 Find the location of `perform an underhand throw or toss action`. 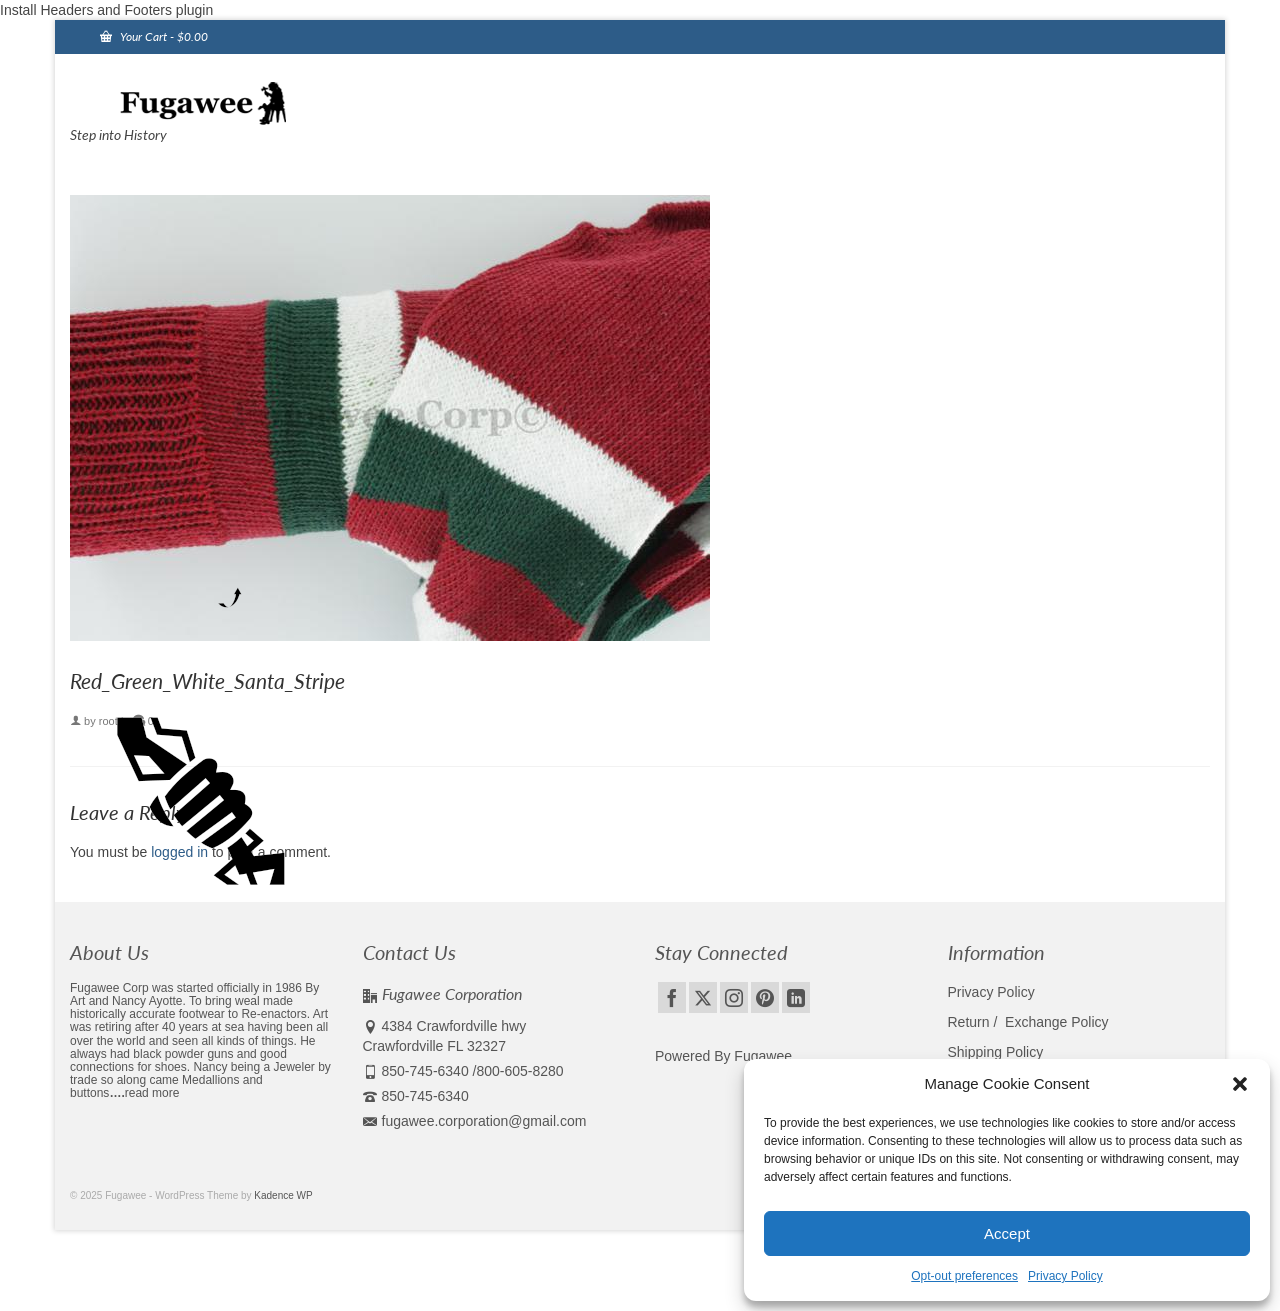

perform an underhand throw or toss action is located at coordinates (229, 597).